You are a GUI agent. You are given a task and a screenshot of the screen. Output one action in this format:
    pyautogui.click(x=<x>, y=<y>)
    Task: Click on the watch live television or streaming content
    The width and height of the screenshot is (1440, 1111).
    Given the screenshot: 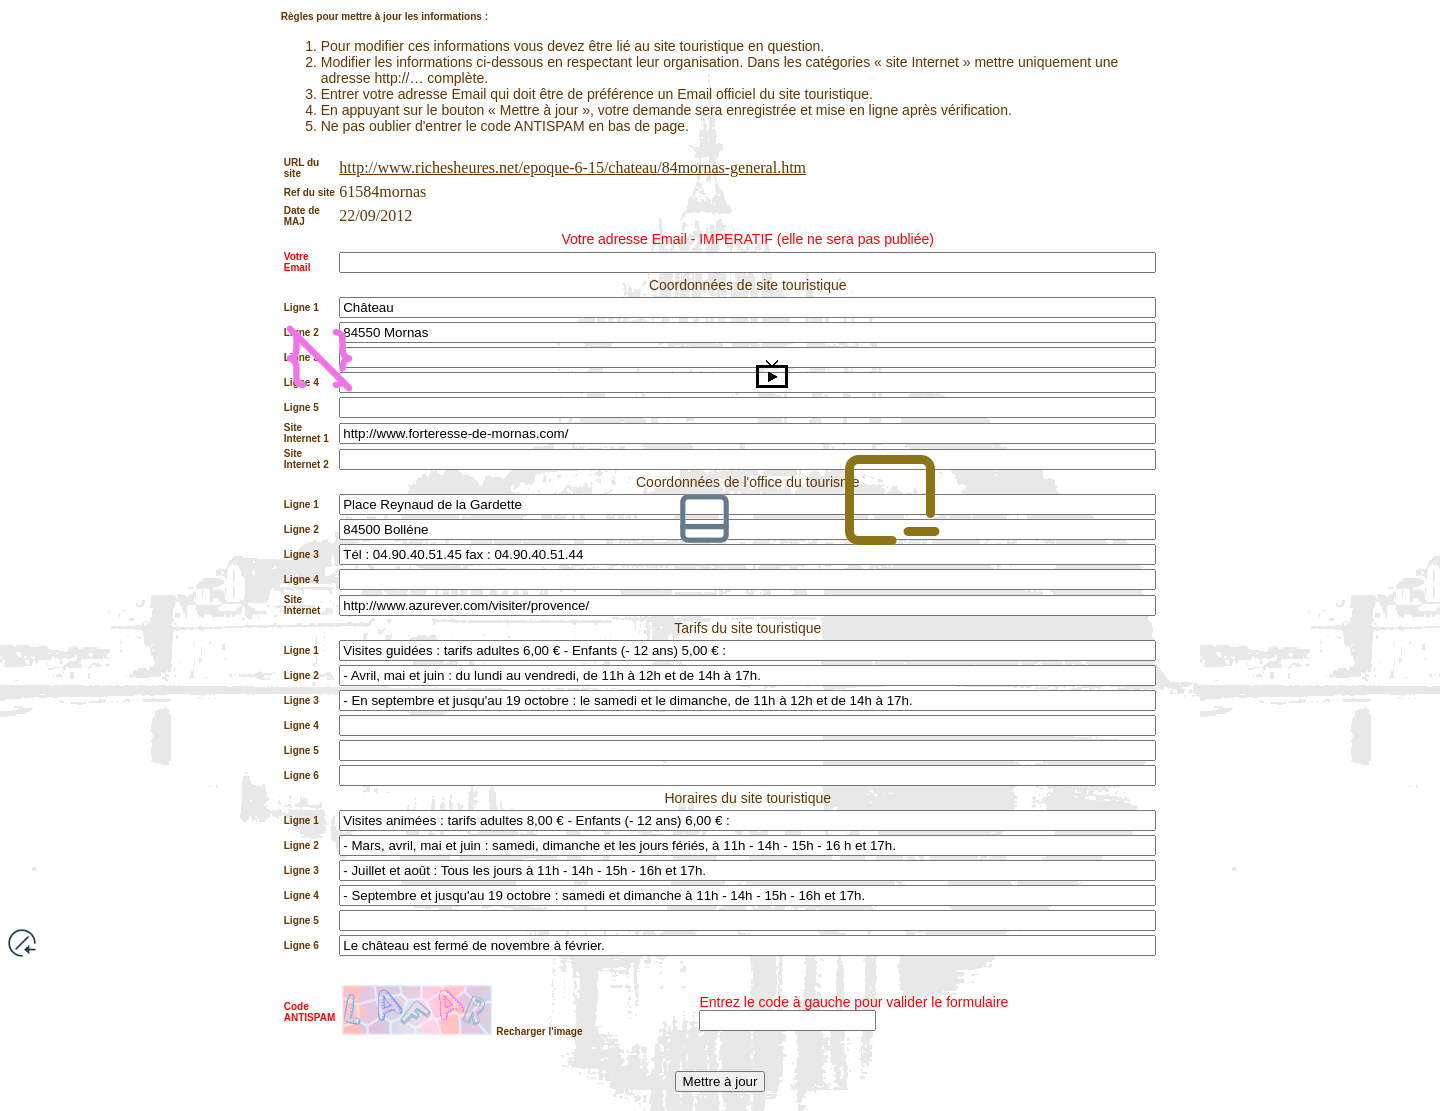 What is the action you would take?
    pyautogui.click(x=772, y=374)
    